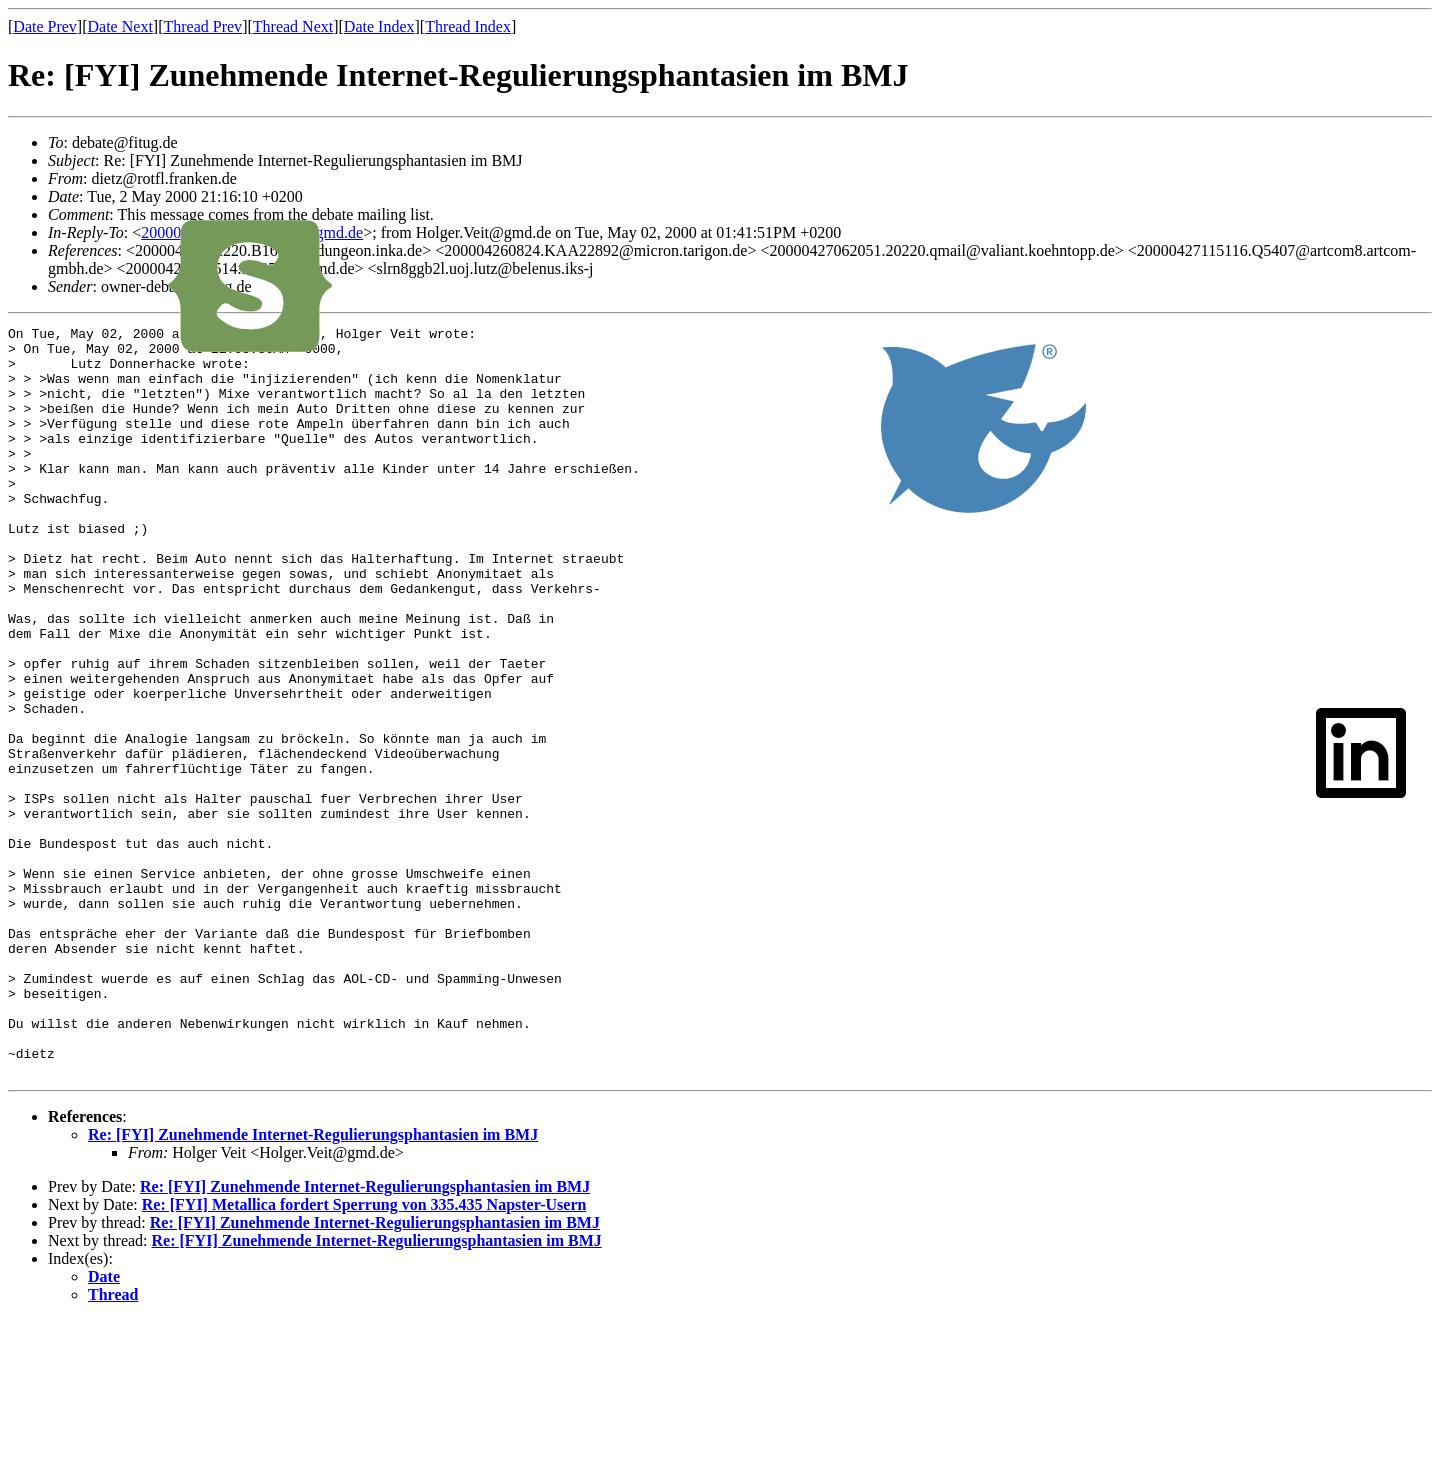 This screenshot has height=1470, width=1440. What do you see at coordinates (250, 286) in the screenshot?
I see `statamic content management system logo` at bounding box center [250, 286].